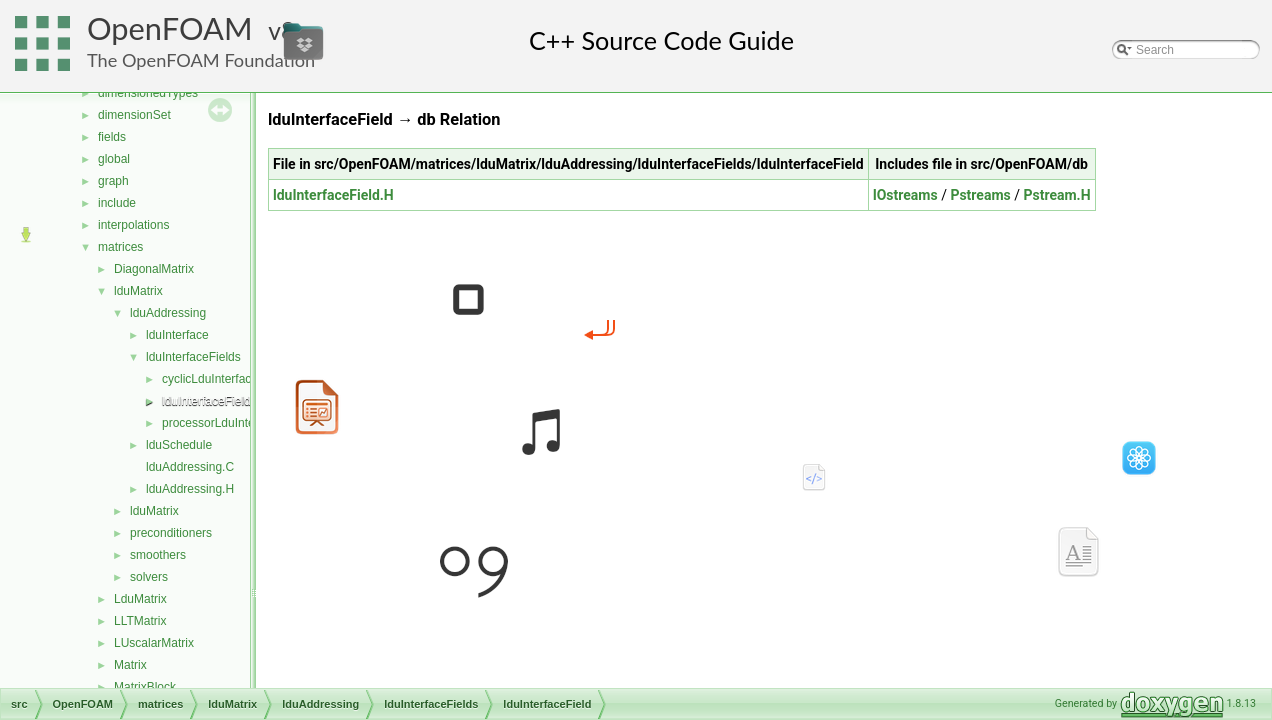 This screenshot has height=720, width=1272. Describe the element at coordinates (814, 477) in the screenshot. I see `an HTML or code file` at that location.